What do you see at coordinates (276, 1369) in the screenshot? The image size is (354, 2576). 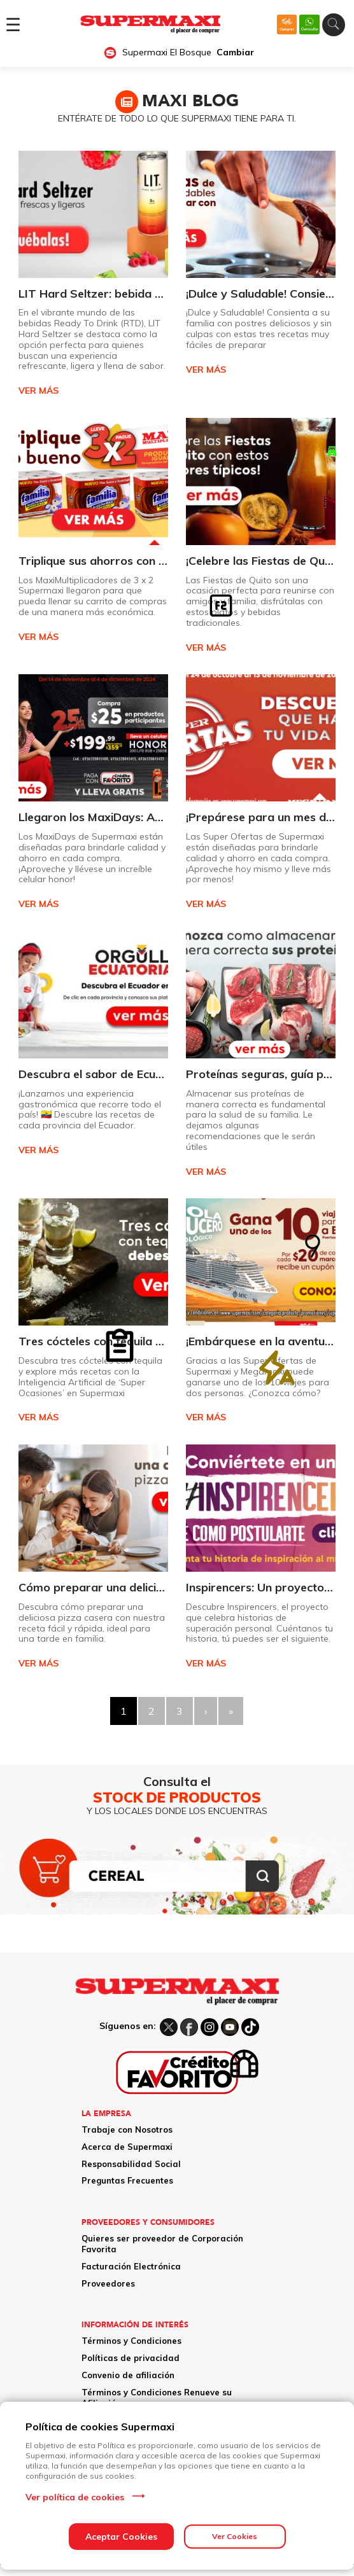 I see `auto-enhance or quick optimize content` at bounding box center [276, 1369].